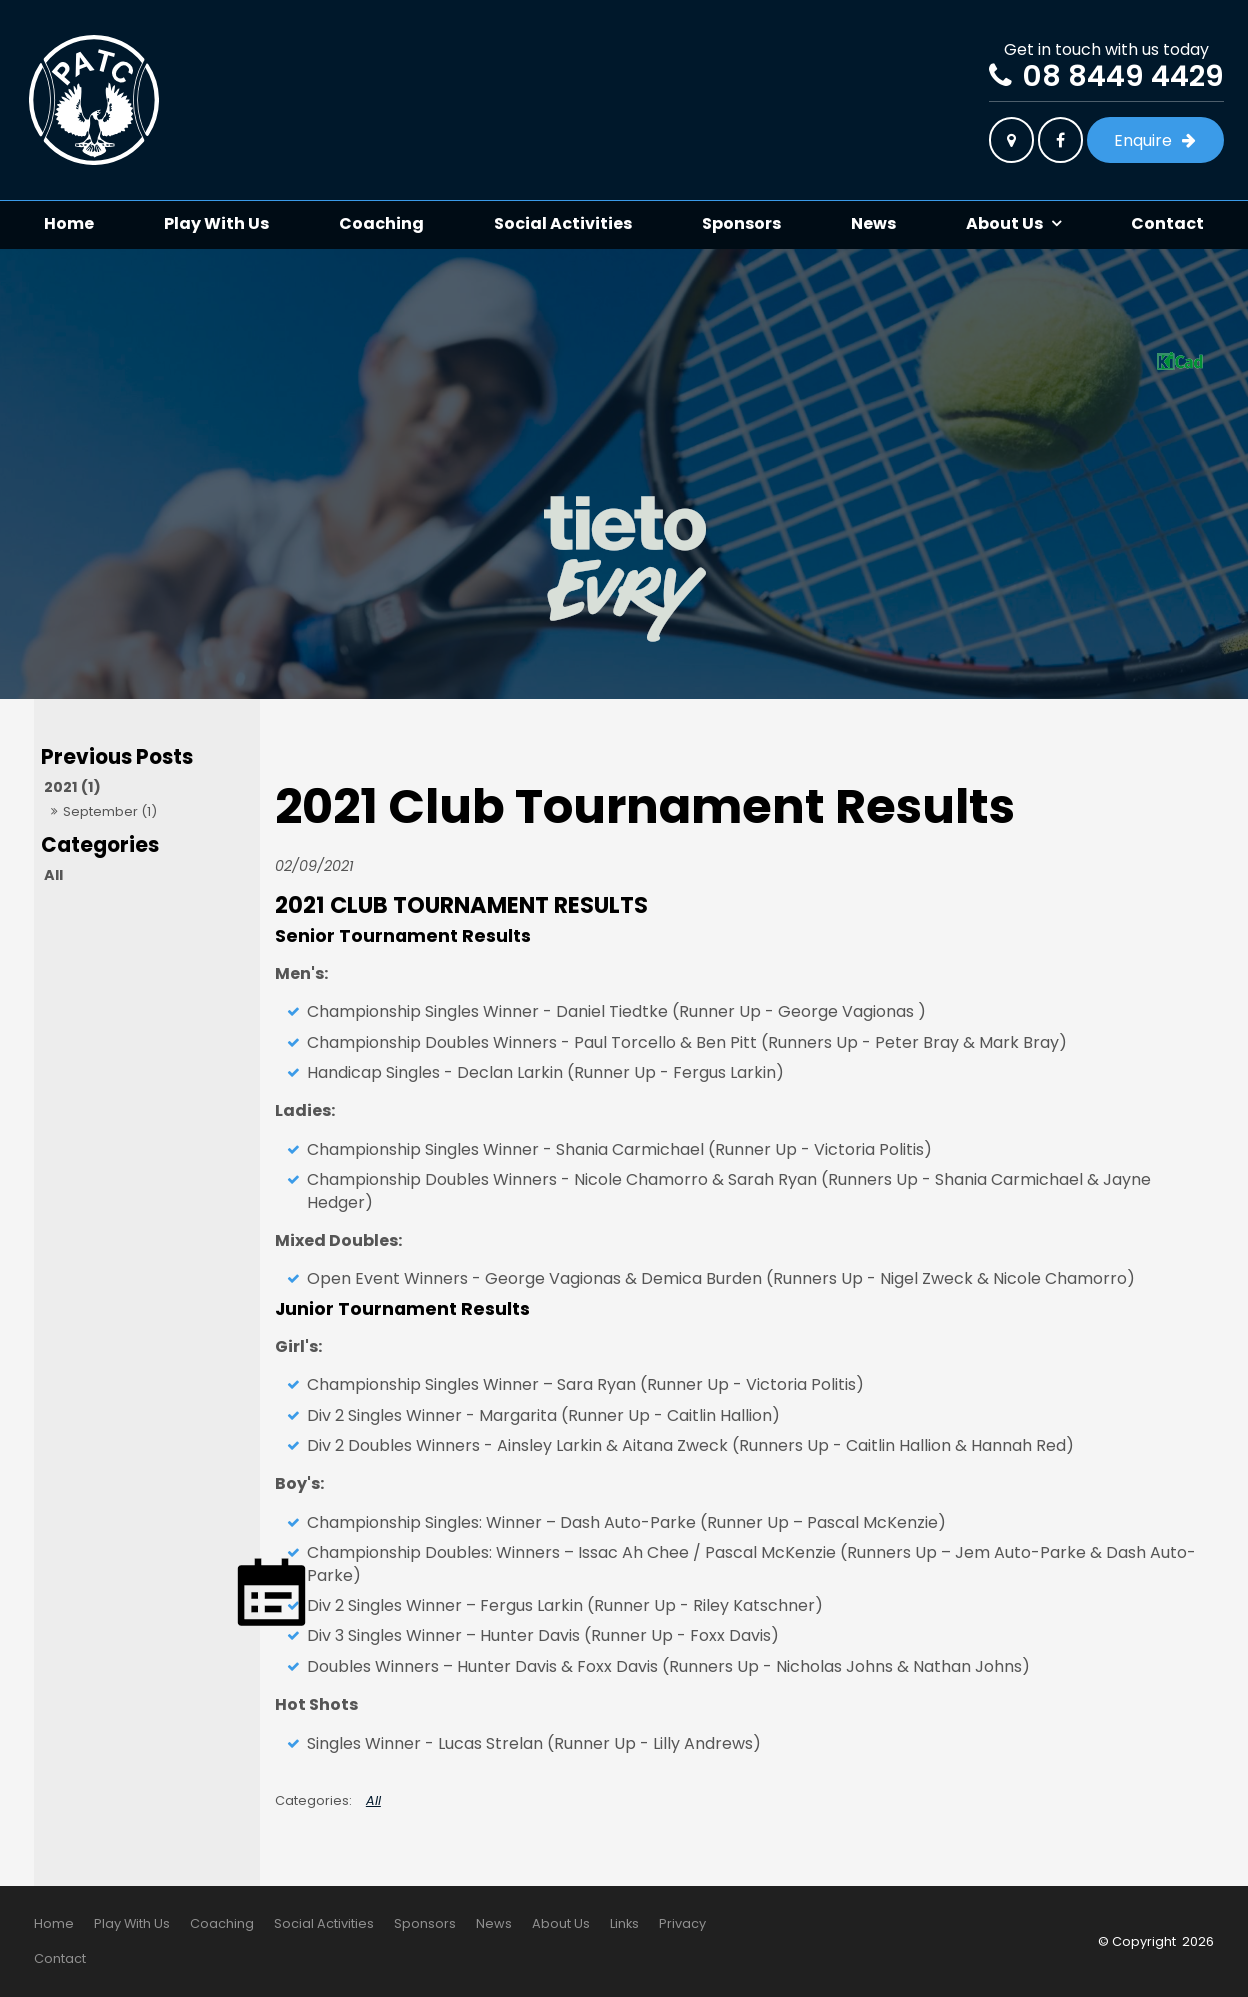  I want to click on visit Tietoevry website or services, so click(625, 569).